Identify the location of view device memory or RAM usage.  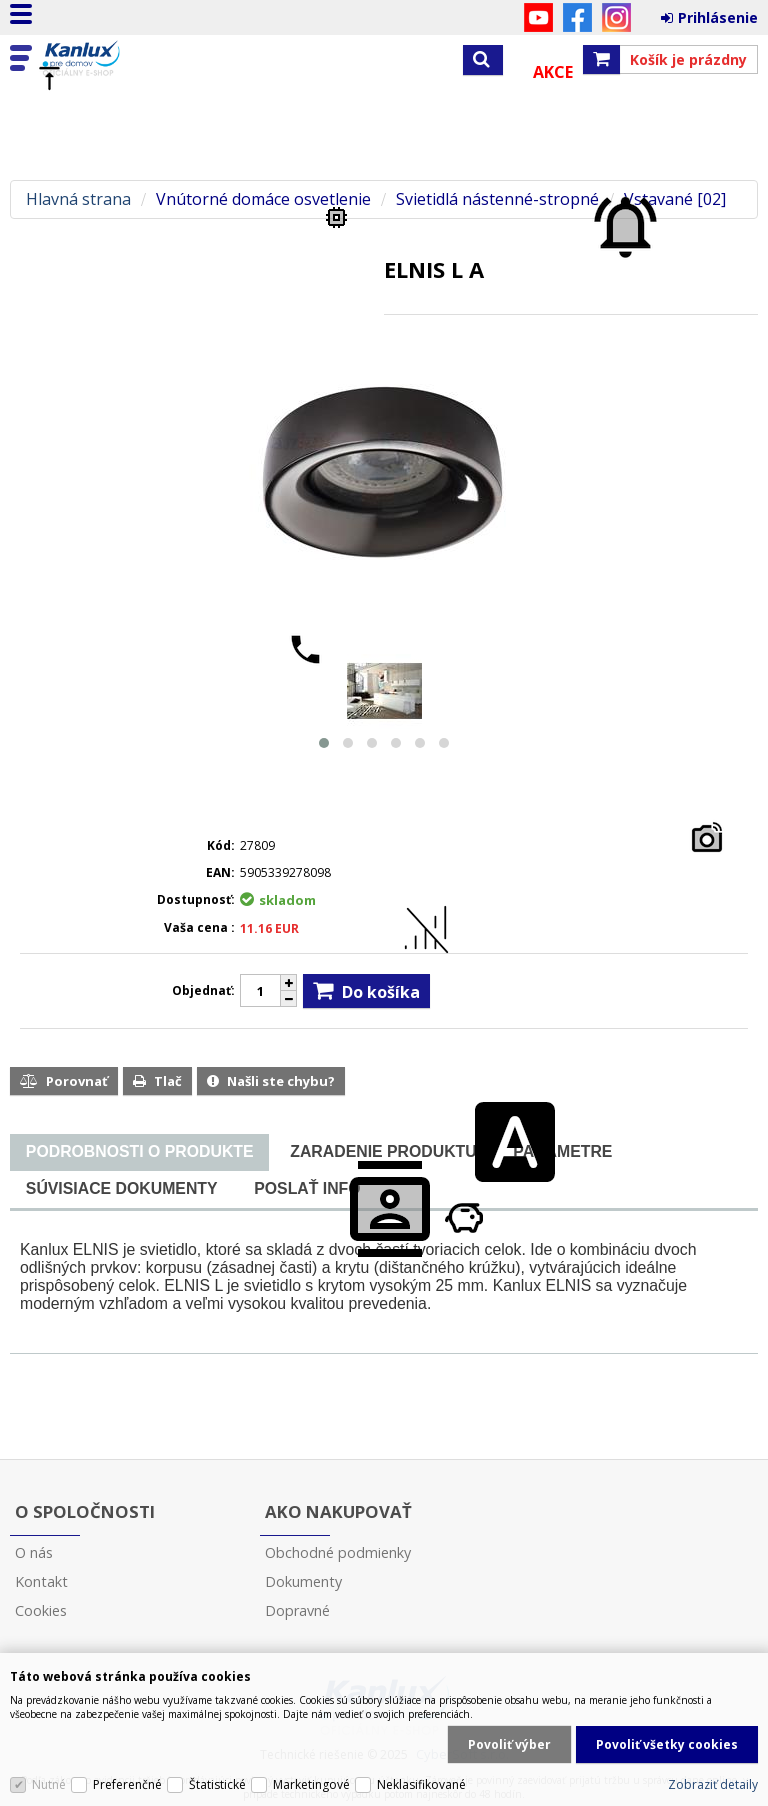
(336, 217).